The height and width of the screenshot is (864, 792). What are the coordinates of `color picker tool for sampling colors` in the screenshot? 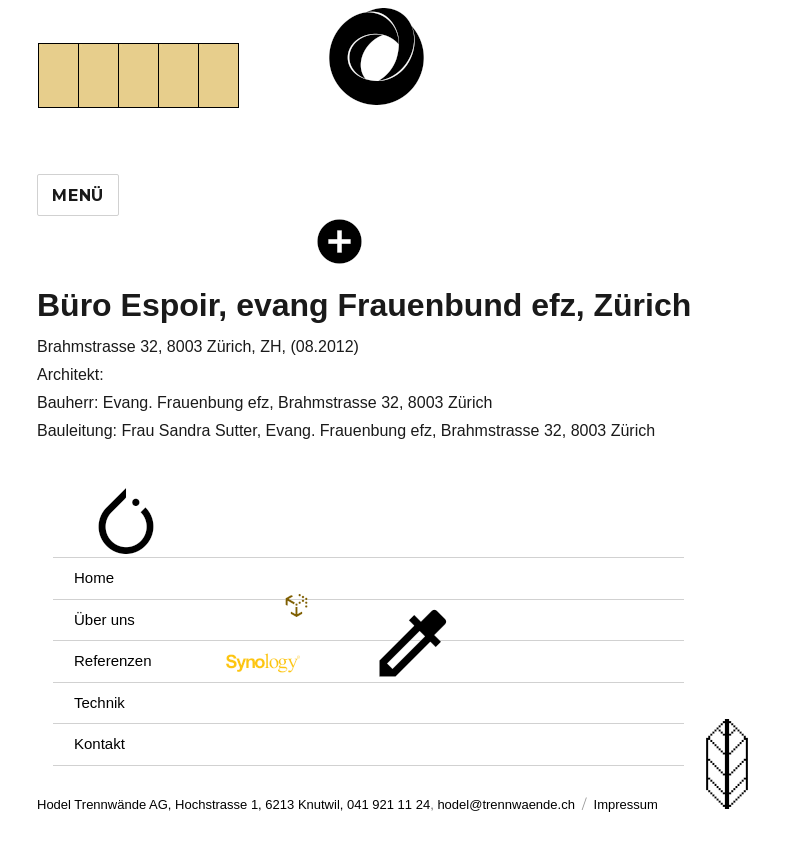 It's located at (413, 642).